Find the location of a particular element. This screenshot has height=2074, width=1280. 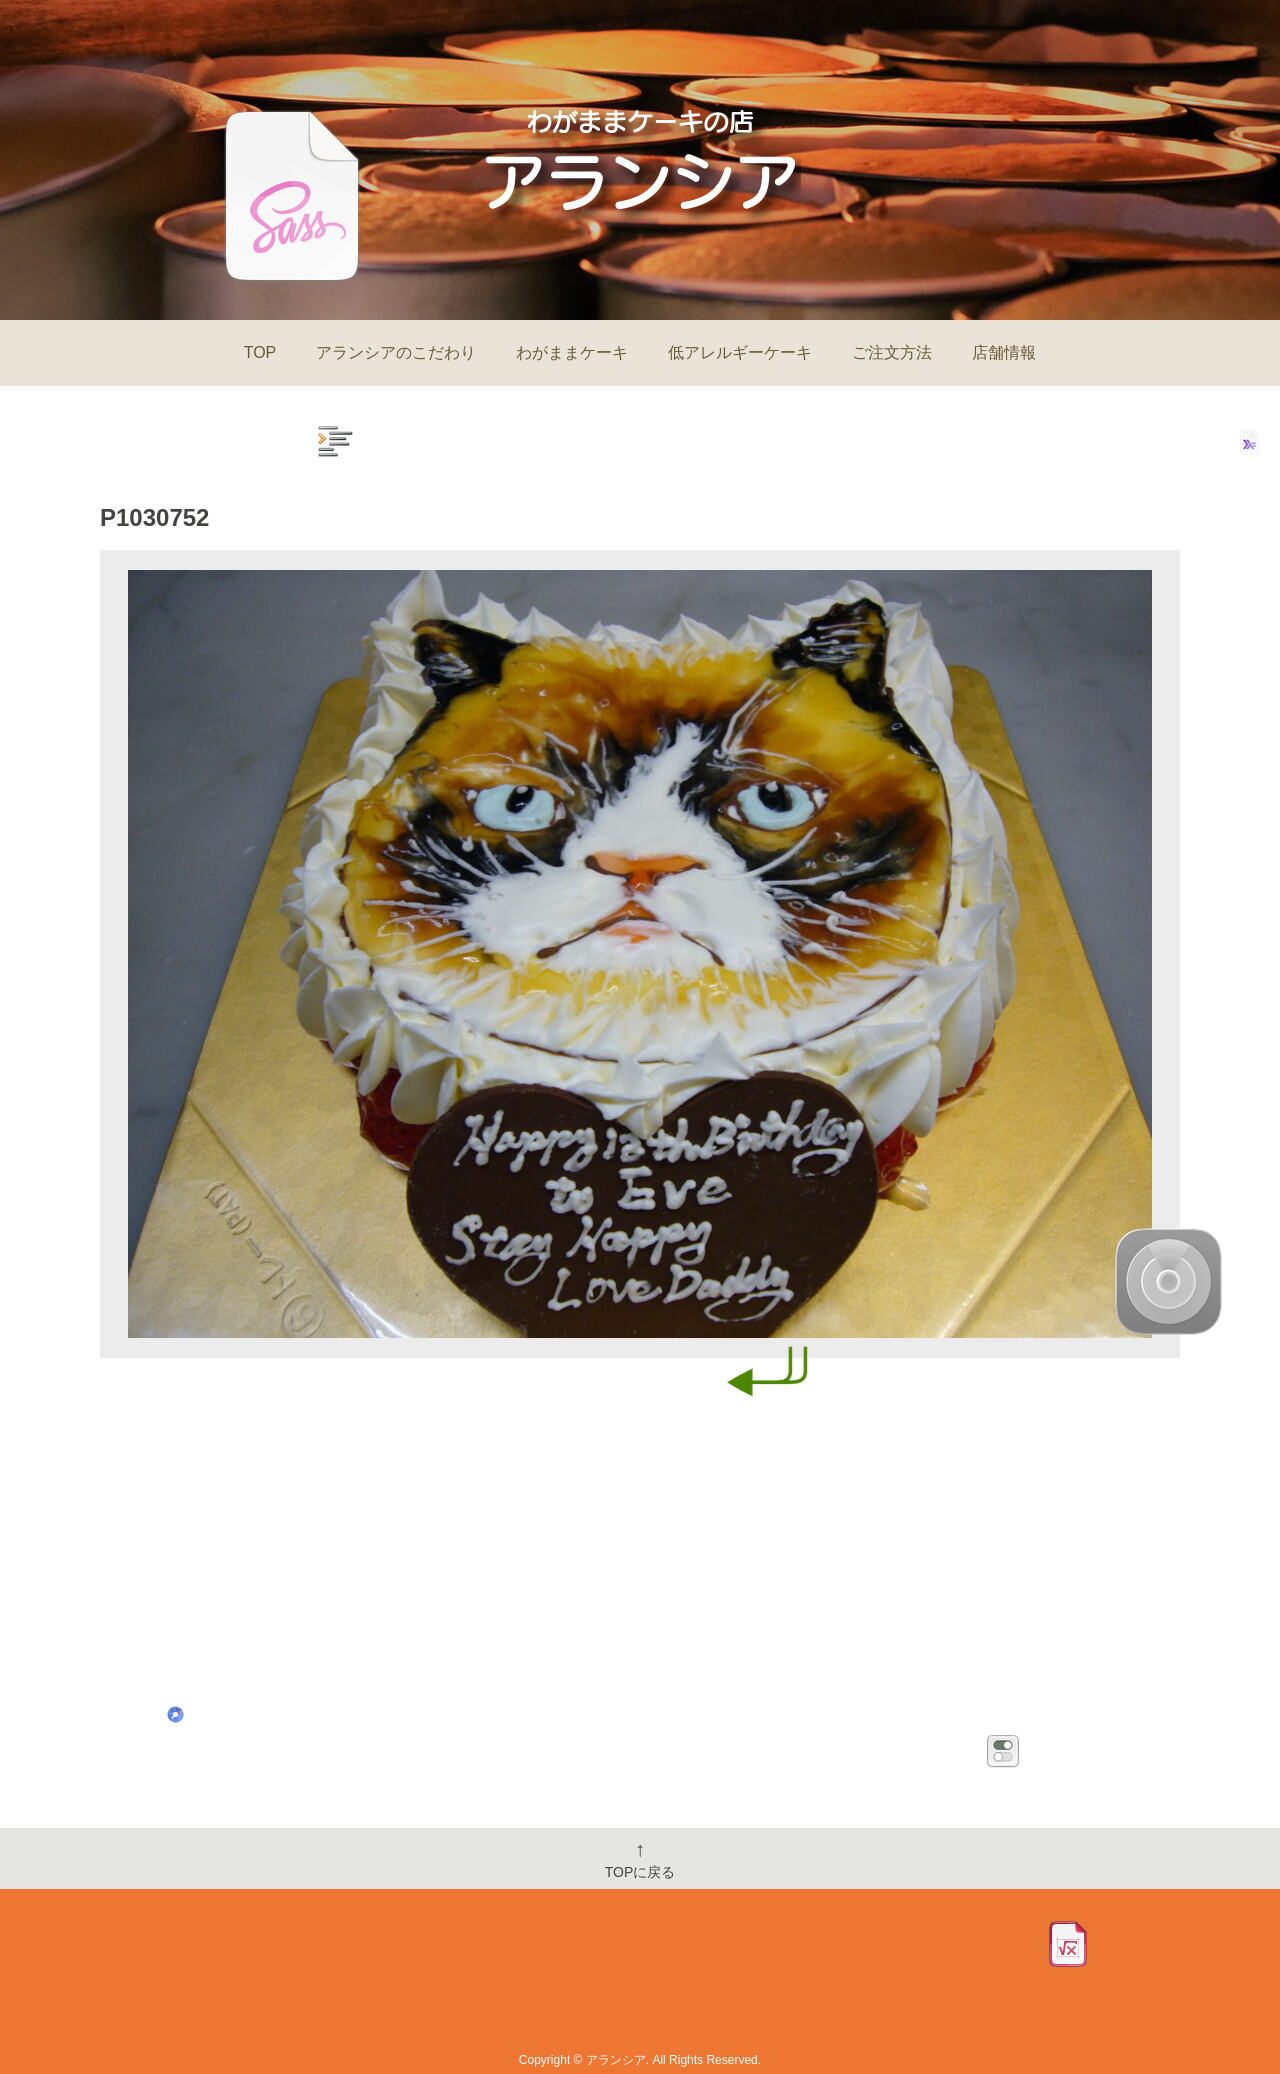

open an opendocument formula template file is located at coordinates (1068, 1944).